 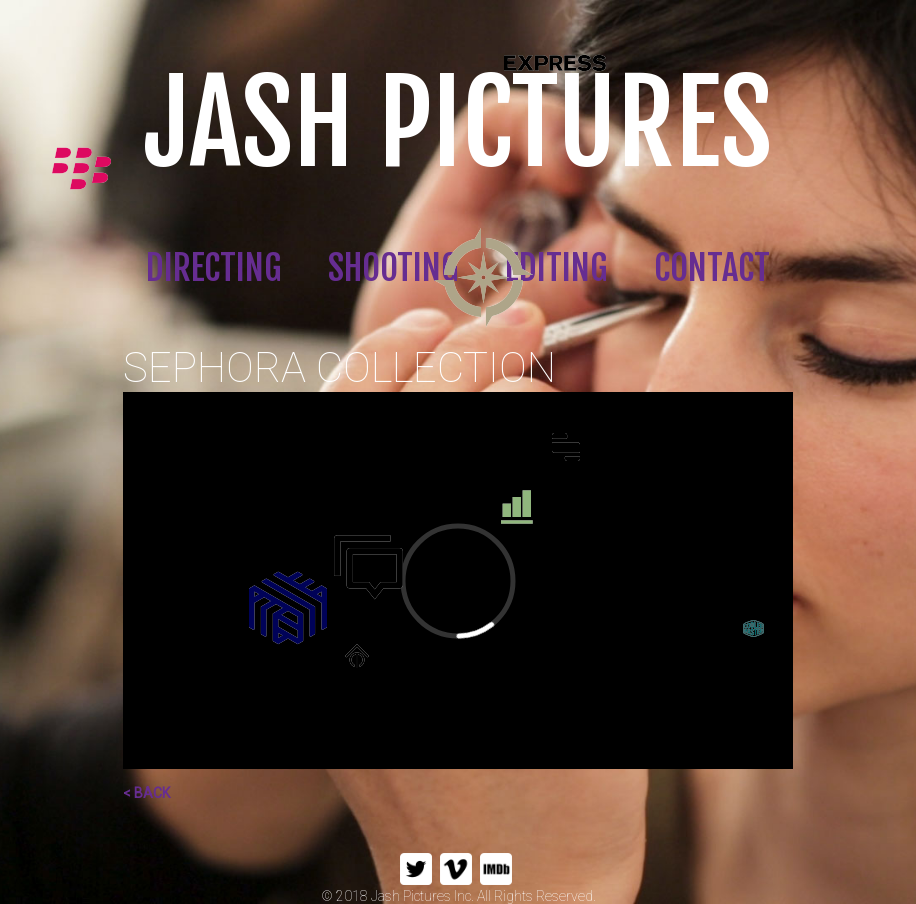 I want to click on start a group discussion or conversation, so click(x=368, y=566).